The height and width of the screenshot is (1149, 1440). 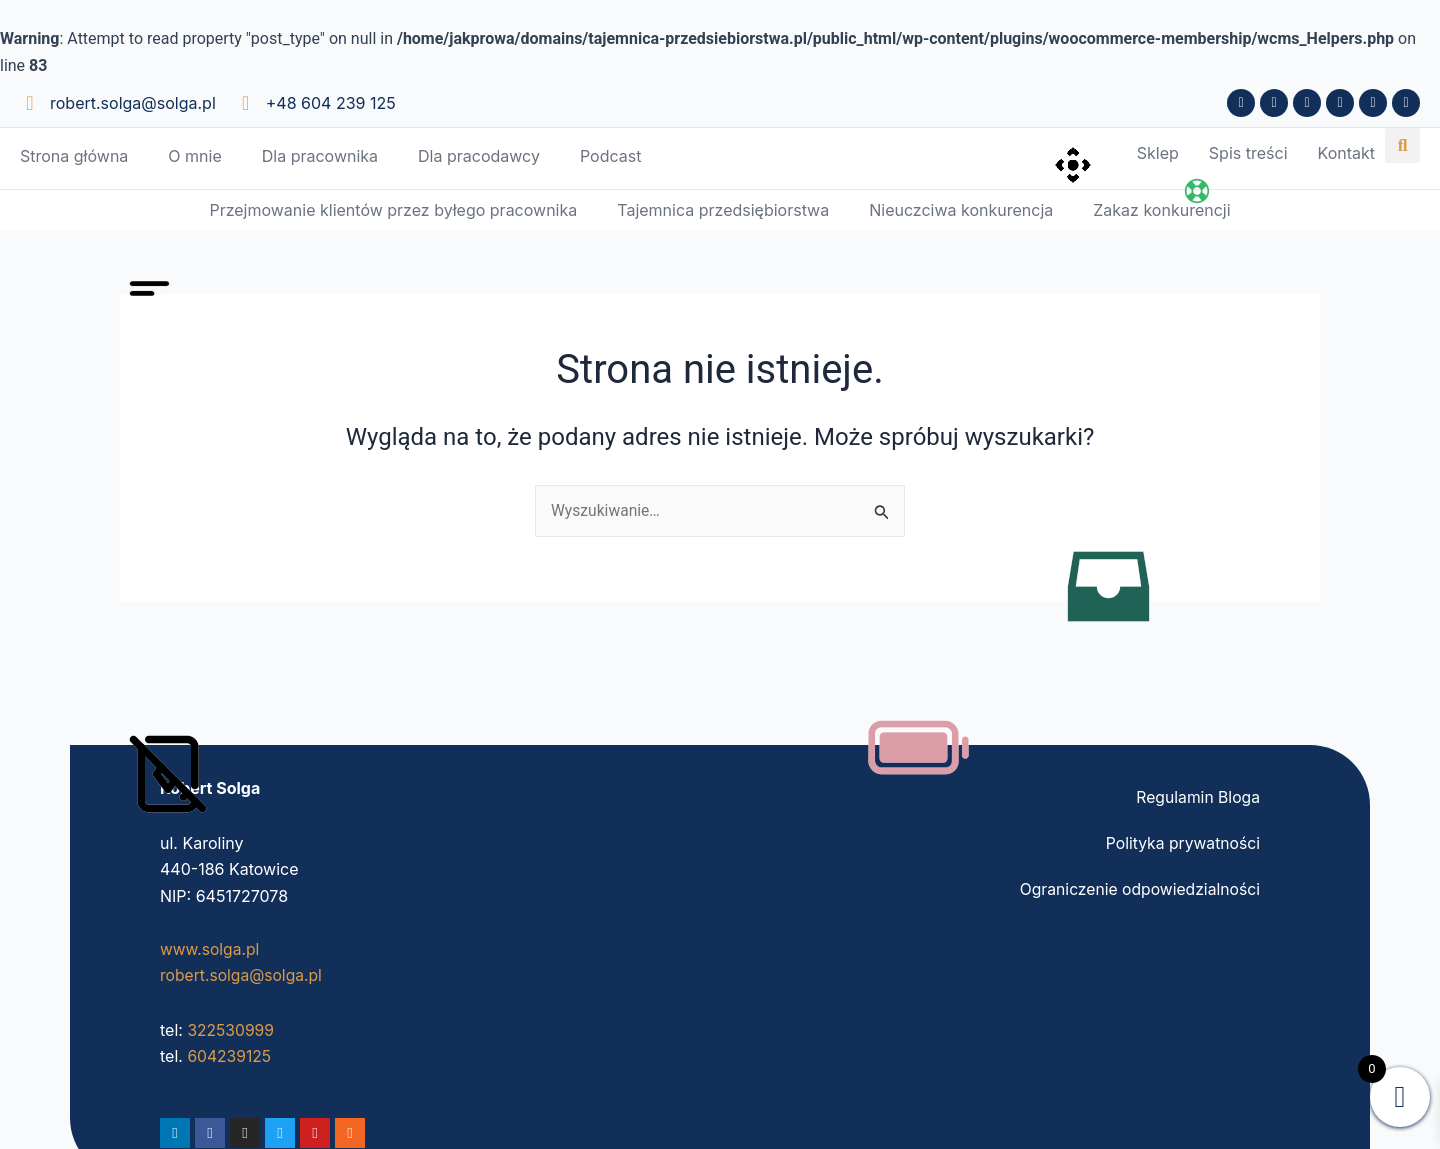 What do you see at coordinates (1108, 586) in the screenshot?
I see `access your inbox or file tray` at bounding box center [1108, 586].